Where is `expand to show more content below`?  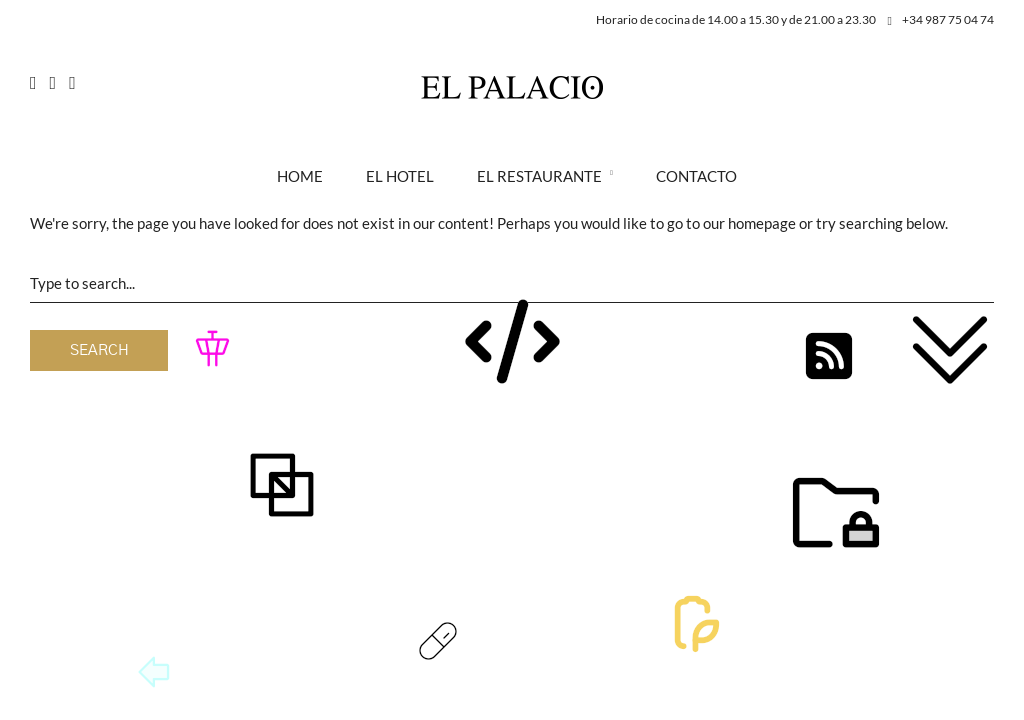 expand to show more content below is located at coordinates (950, 350).